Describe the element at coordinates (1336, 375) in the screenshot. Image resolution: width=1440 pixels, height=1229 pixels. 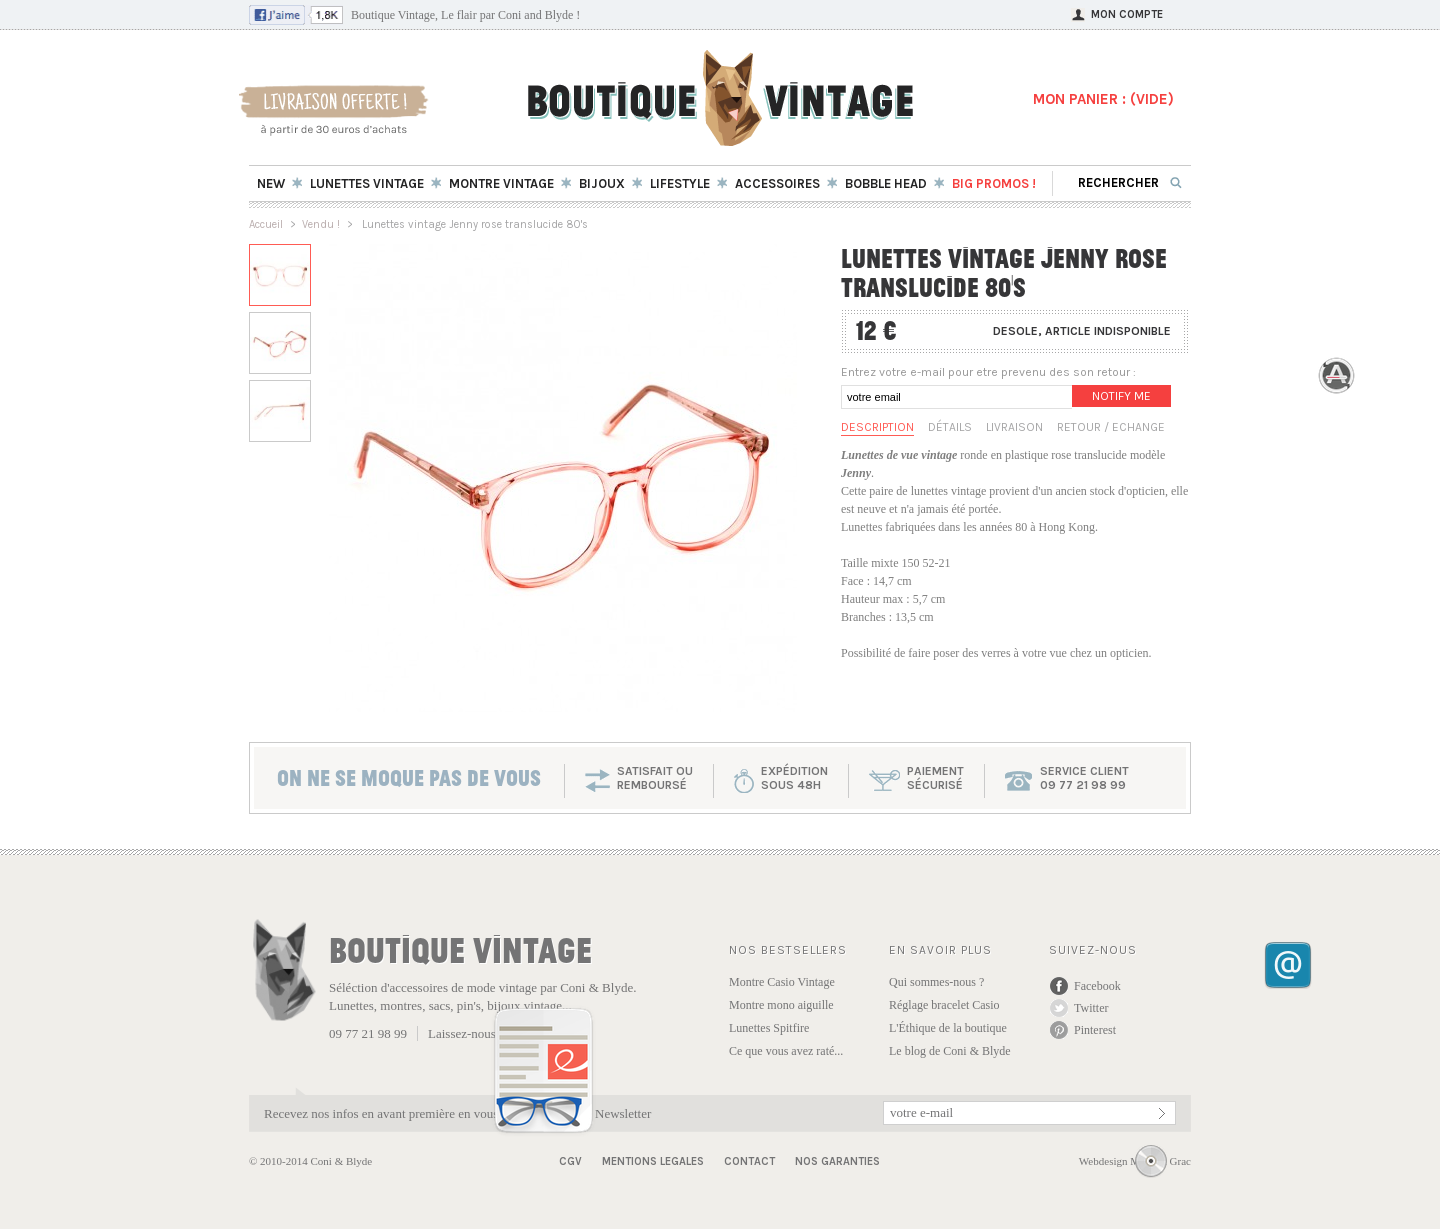
I see `check for available system updates` at that location.